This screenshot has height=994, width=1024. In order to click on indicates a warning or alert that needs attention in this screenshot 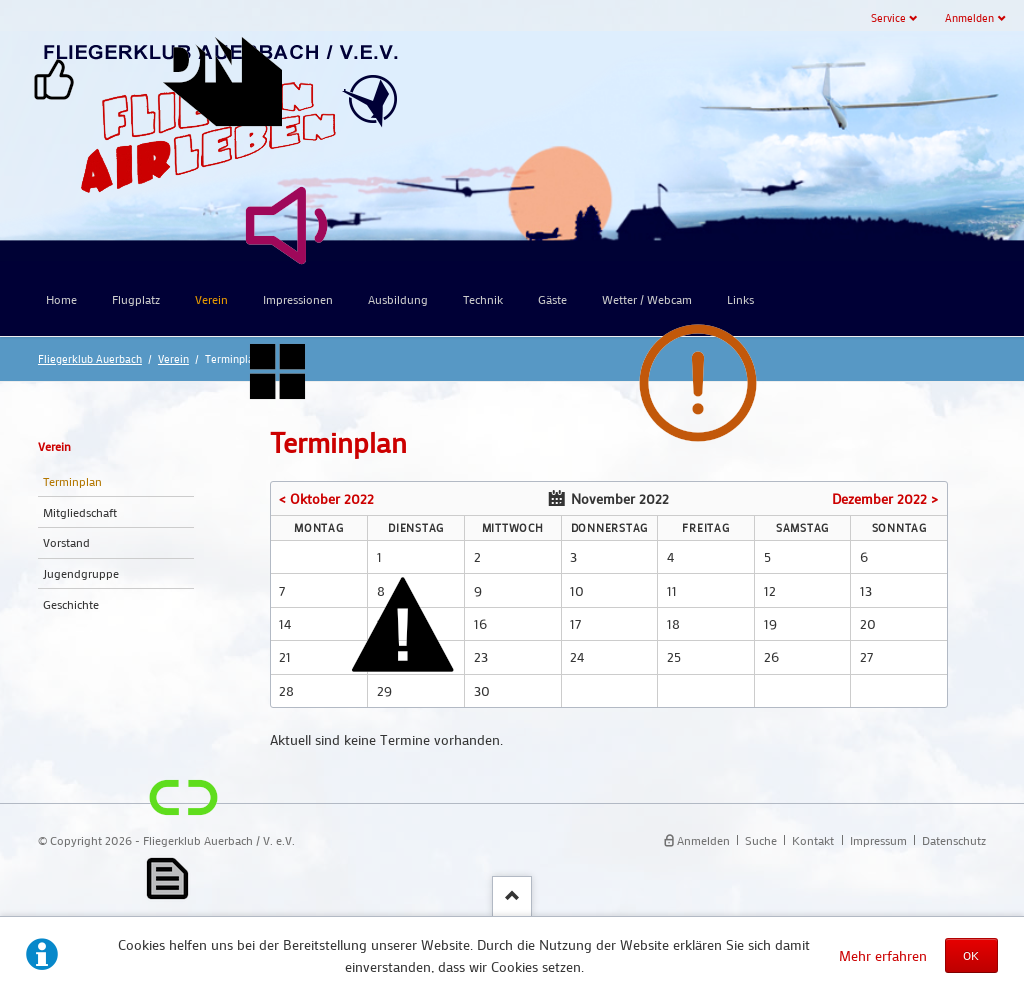, I will do `click(698, 383)`.